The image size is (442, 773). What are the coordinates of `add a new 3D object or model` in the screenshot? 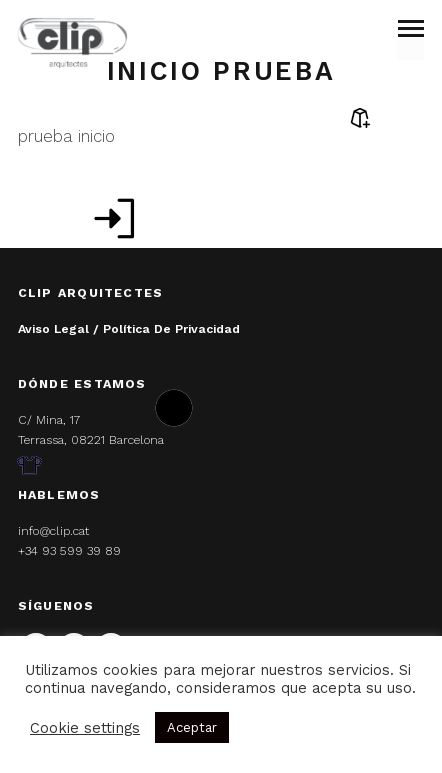 It's located at (360, 118).